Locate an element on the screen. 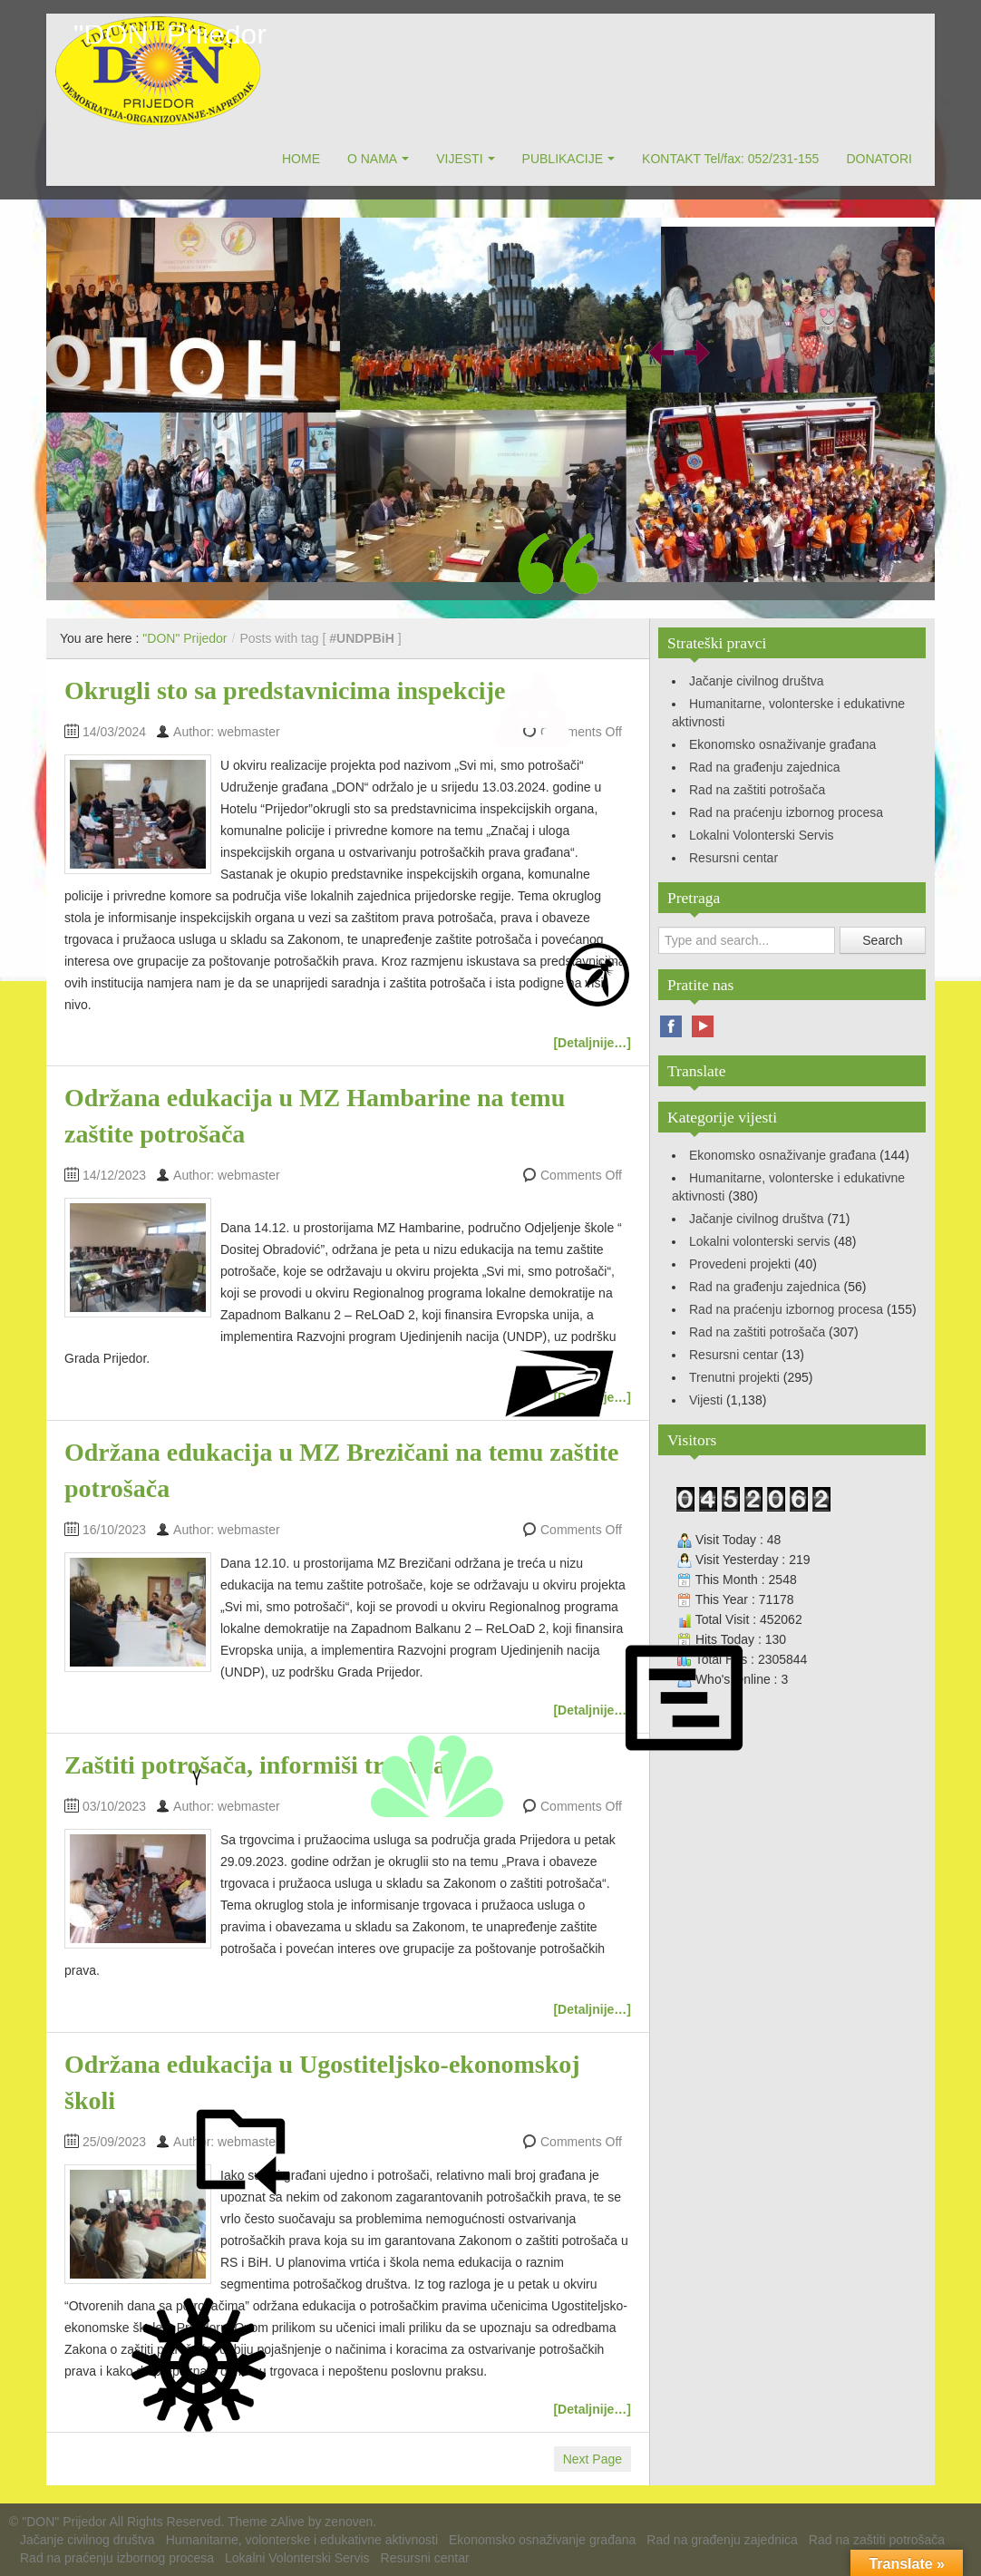 The width and height of the screenshot is (981, 2576). expand content horizontally is located at coordinates (679, 353).